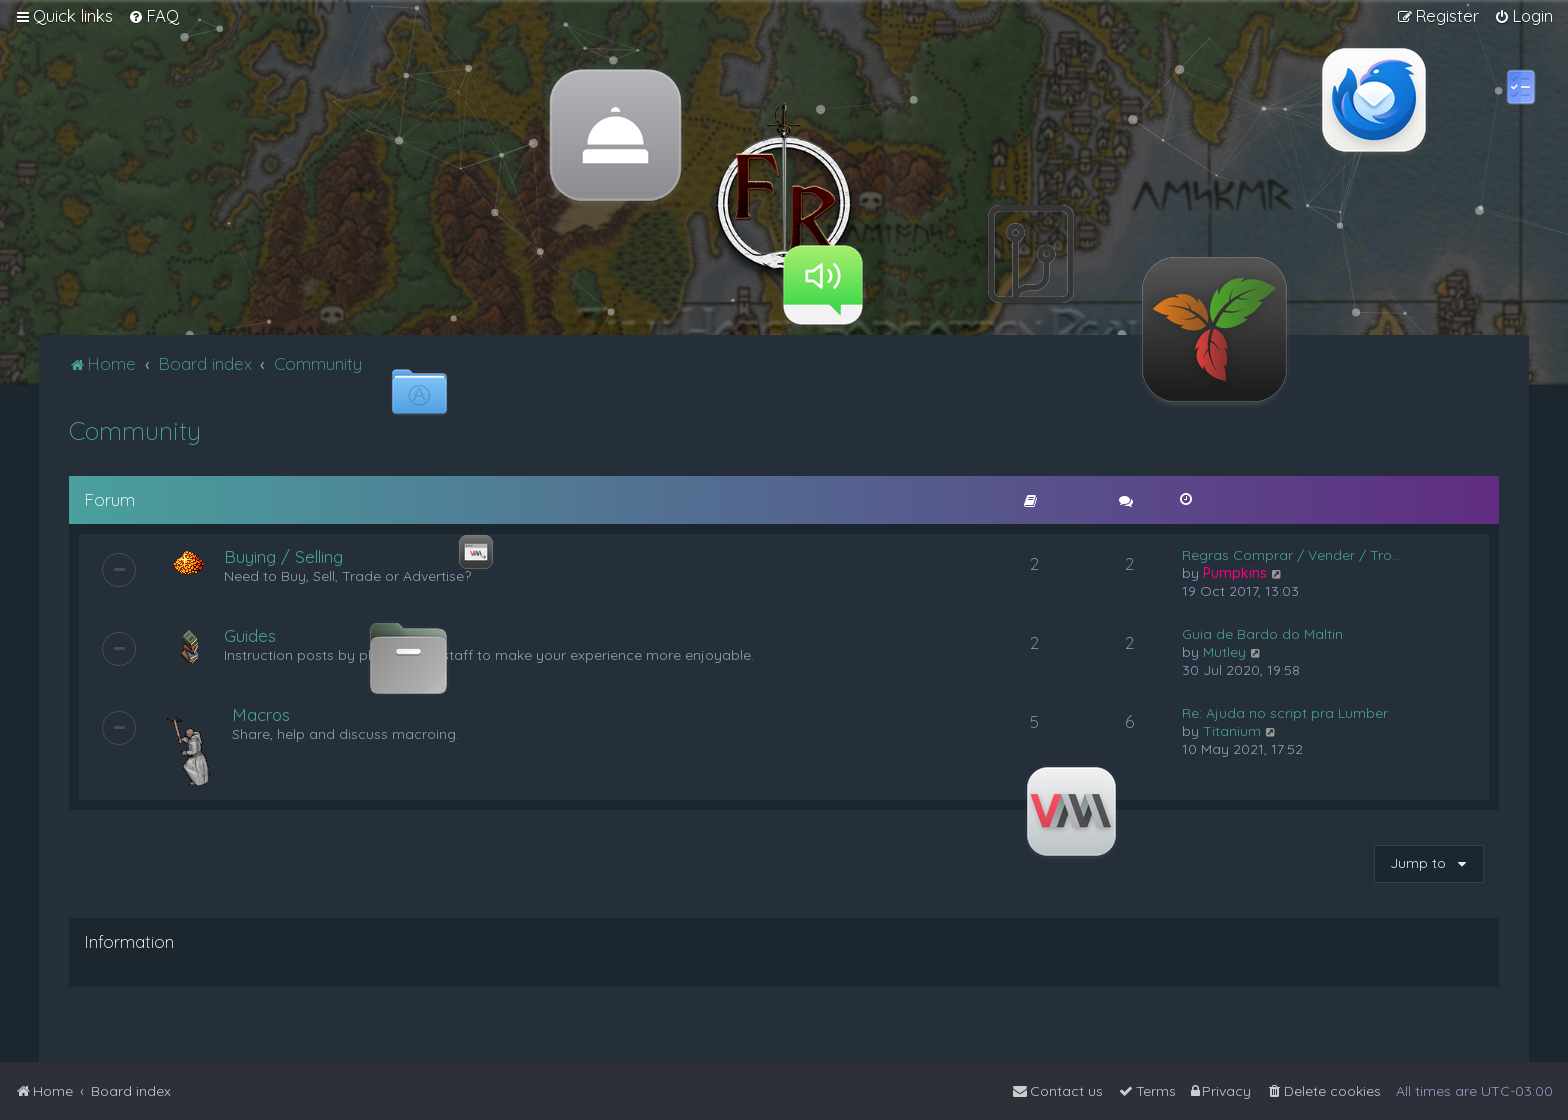  Describe the element at coordinates (419, 391) in the screenshot. I see `open Arturia software folder` at that location.